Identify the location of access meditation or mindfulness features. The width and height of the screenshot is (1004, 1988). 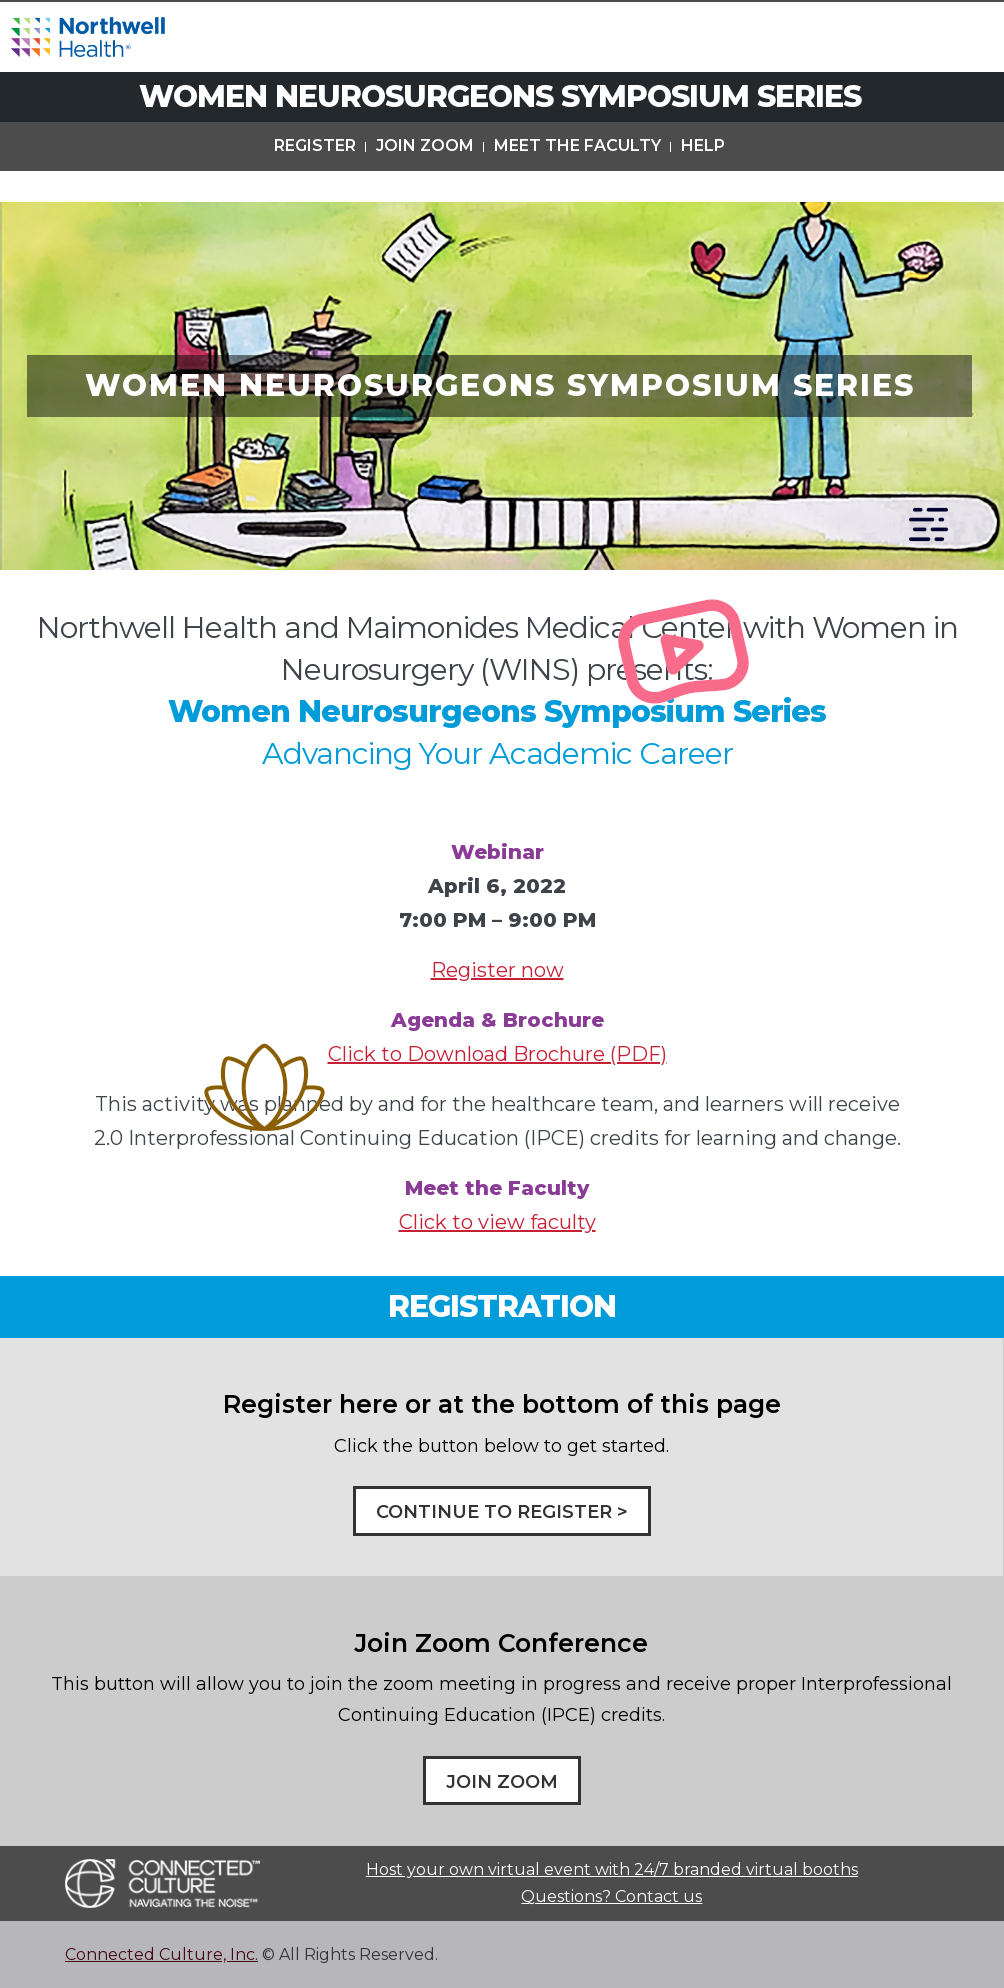
(264, 1091).